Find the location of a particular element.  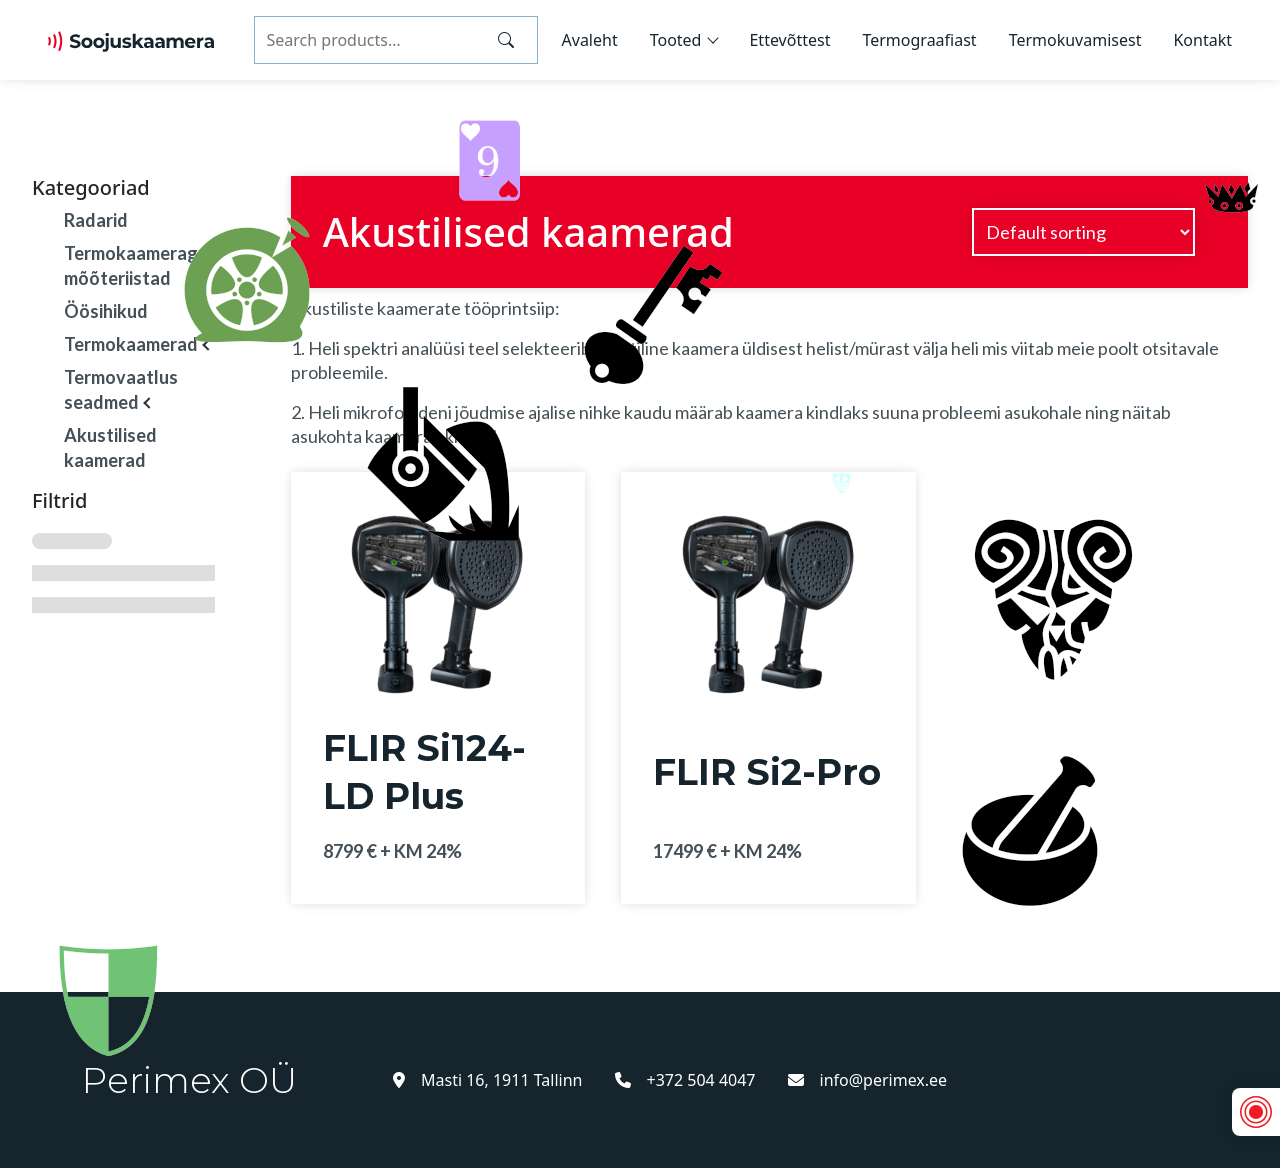

report a flat tire or vehicle issue is located at coordinates (247, 280).